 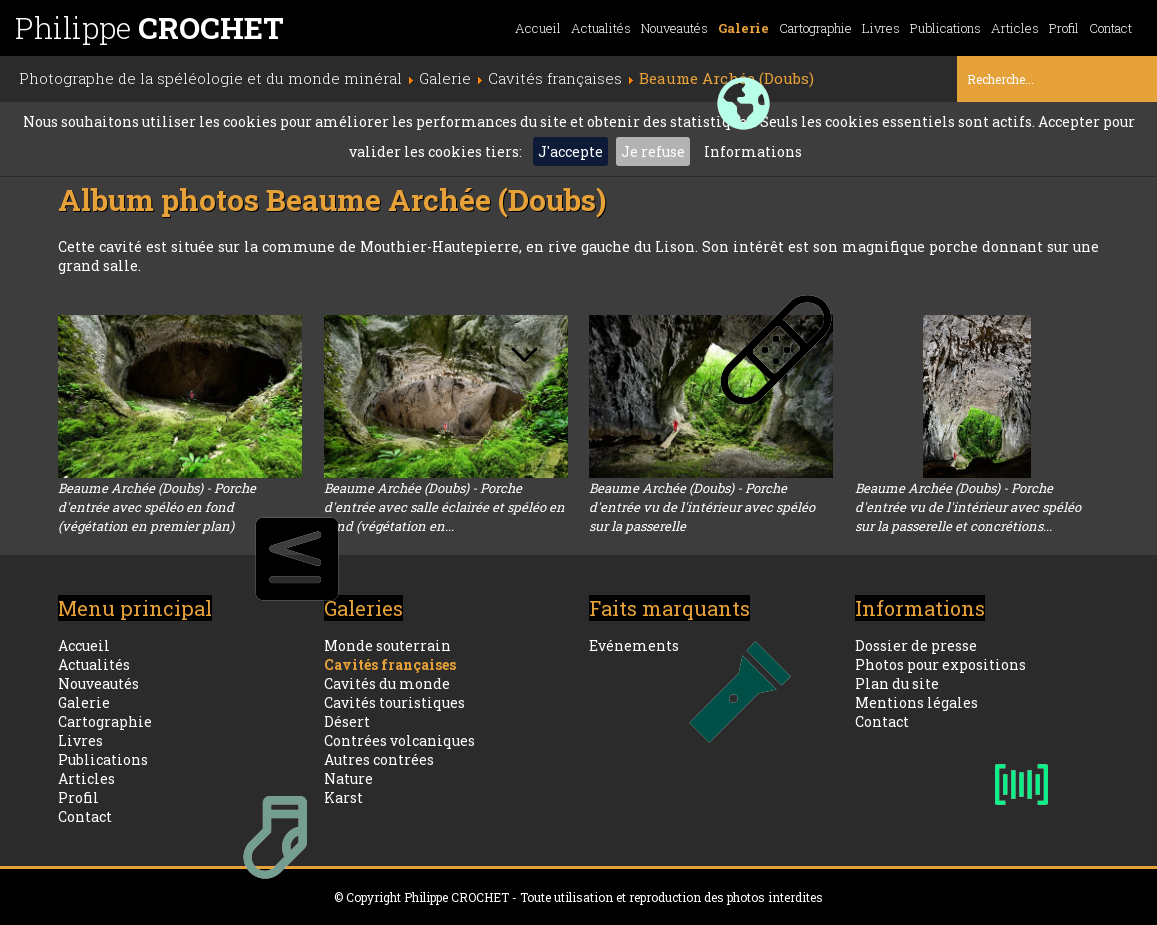 I want to click on switch to global or worldwide view, so click(x=743, y=103).